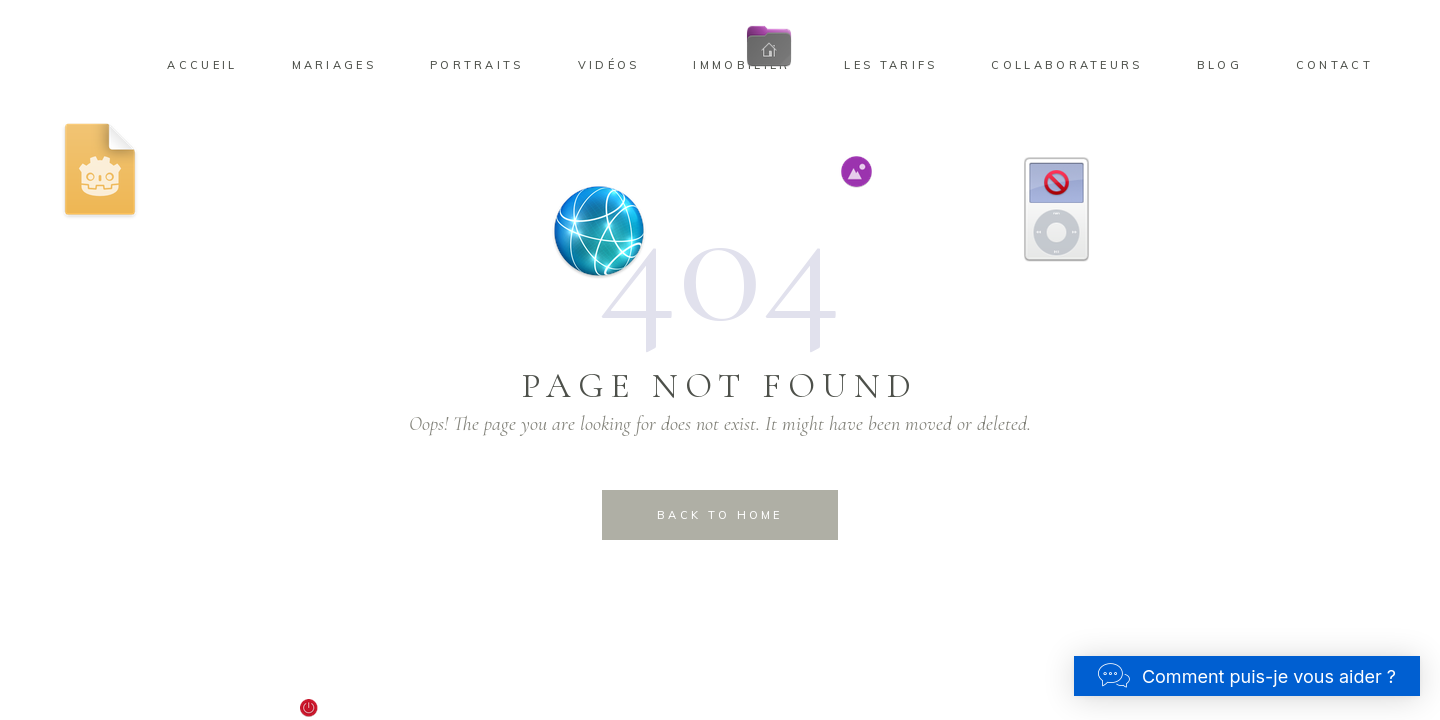 The width and height of the screenshot is (1440, 720). I want to click on open network browser to view connected devices, so click(599, 231).